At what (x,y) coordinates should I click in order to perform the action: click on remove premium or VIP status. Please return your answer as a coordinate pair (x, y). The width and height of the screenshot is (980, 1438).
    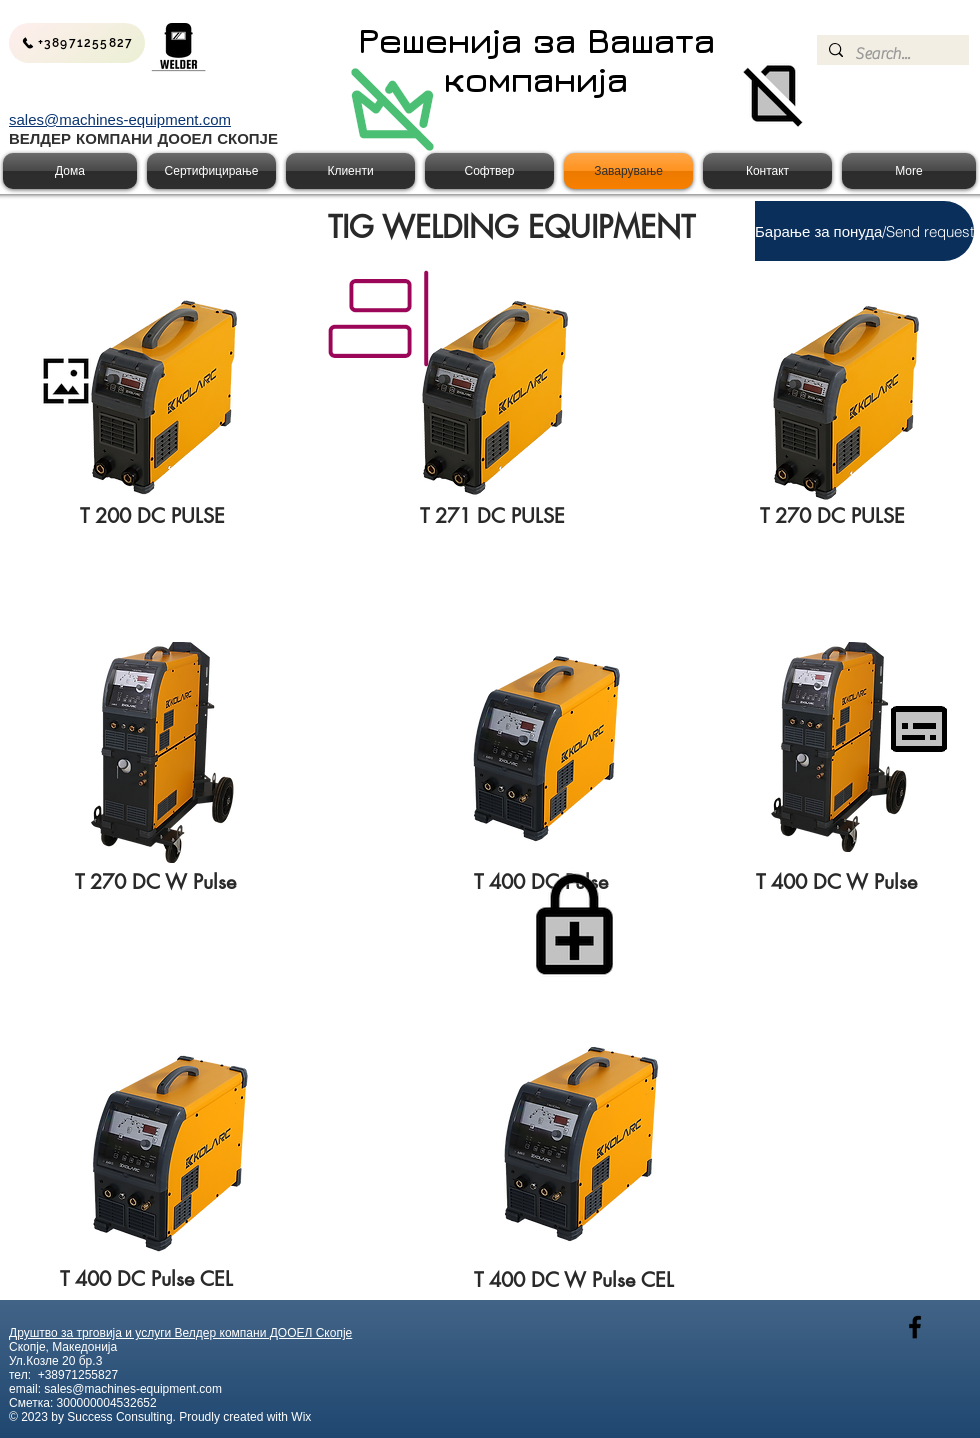
    Looking at the image, I should click on (392, 109).